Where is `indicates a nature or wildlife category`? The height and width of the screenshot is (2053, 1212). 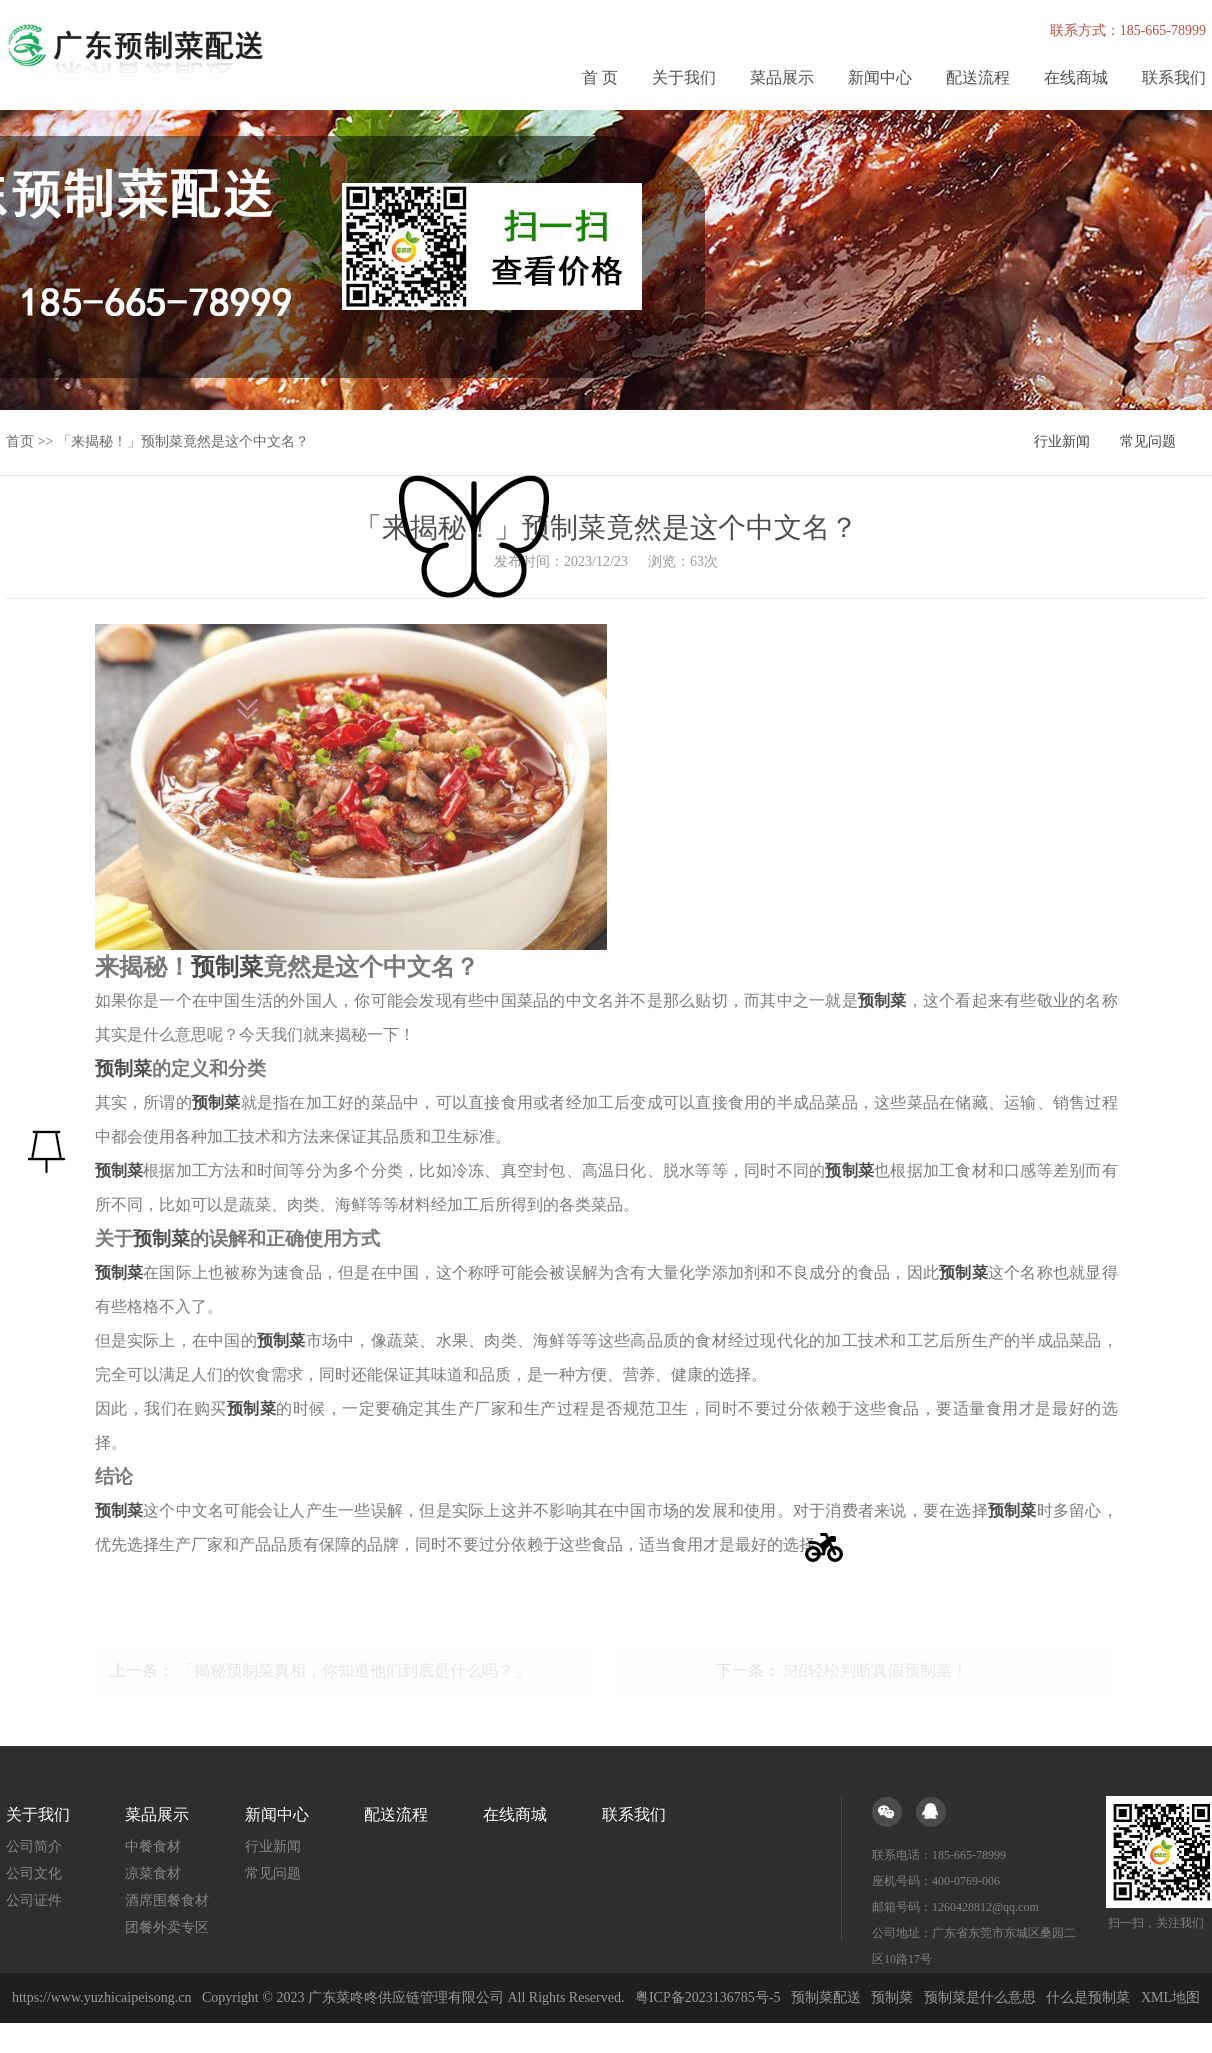 indicates a nature or wildlife category is located at coordinates (474, 534).